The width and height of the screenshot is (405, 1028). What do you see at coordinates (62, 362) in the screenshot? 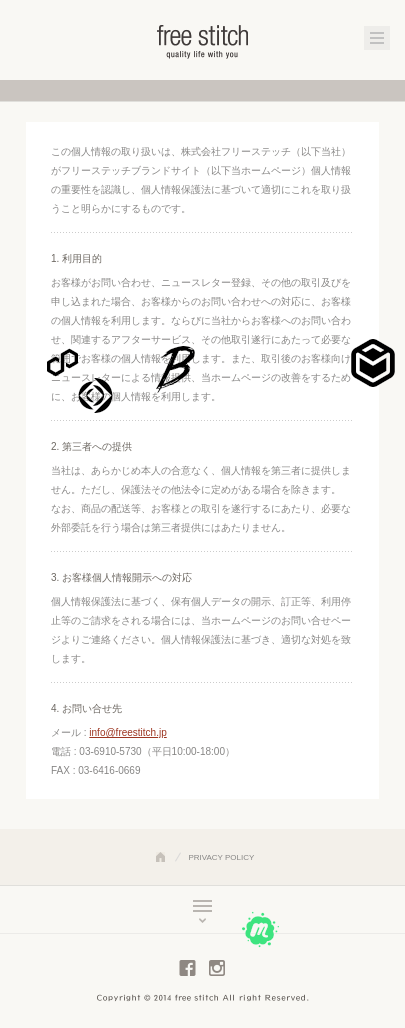
I see `polygon blockchain network logo` at bounding box center [62, 362].